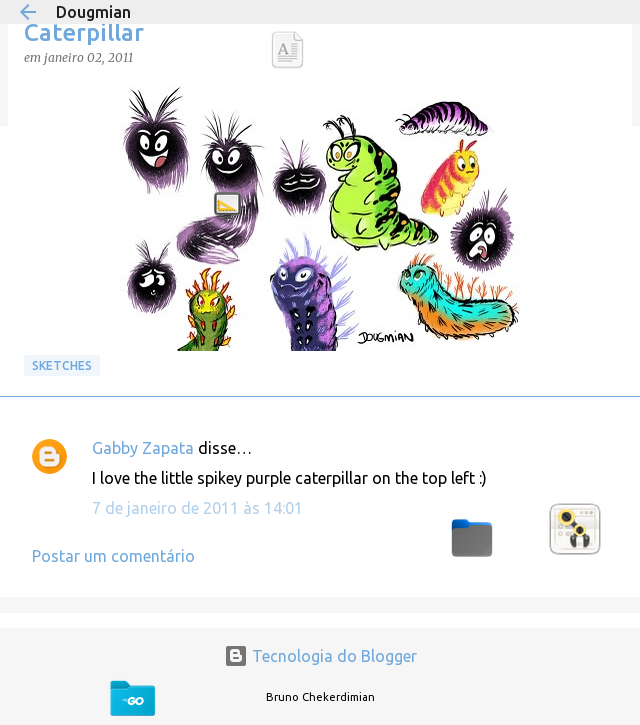 This screenshot has height=725, width=640. What do you see at coordinates (227, 205) in the screenshot?
I see `access display settings` at bounding box center [227, 205].